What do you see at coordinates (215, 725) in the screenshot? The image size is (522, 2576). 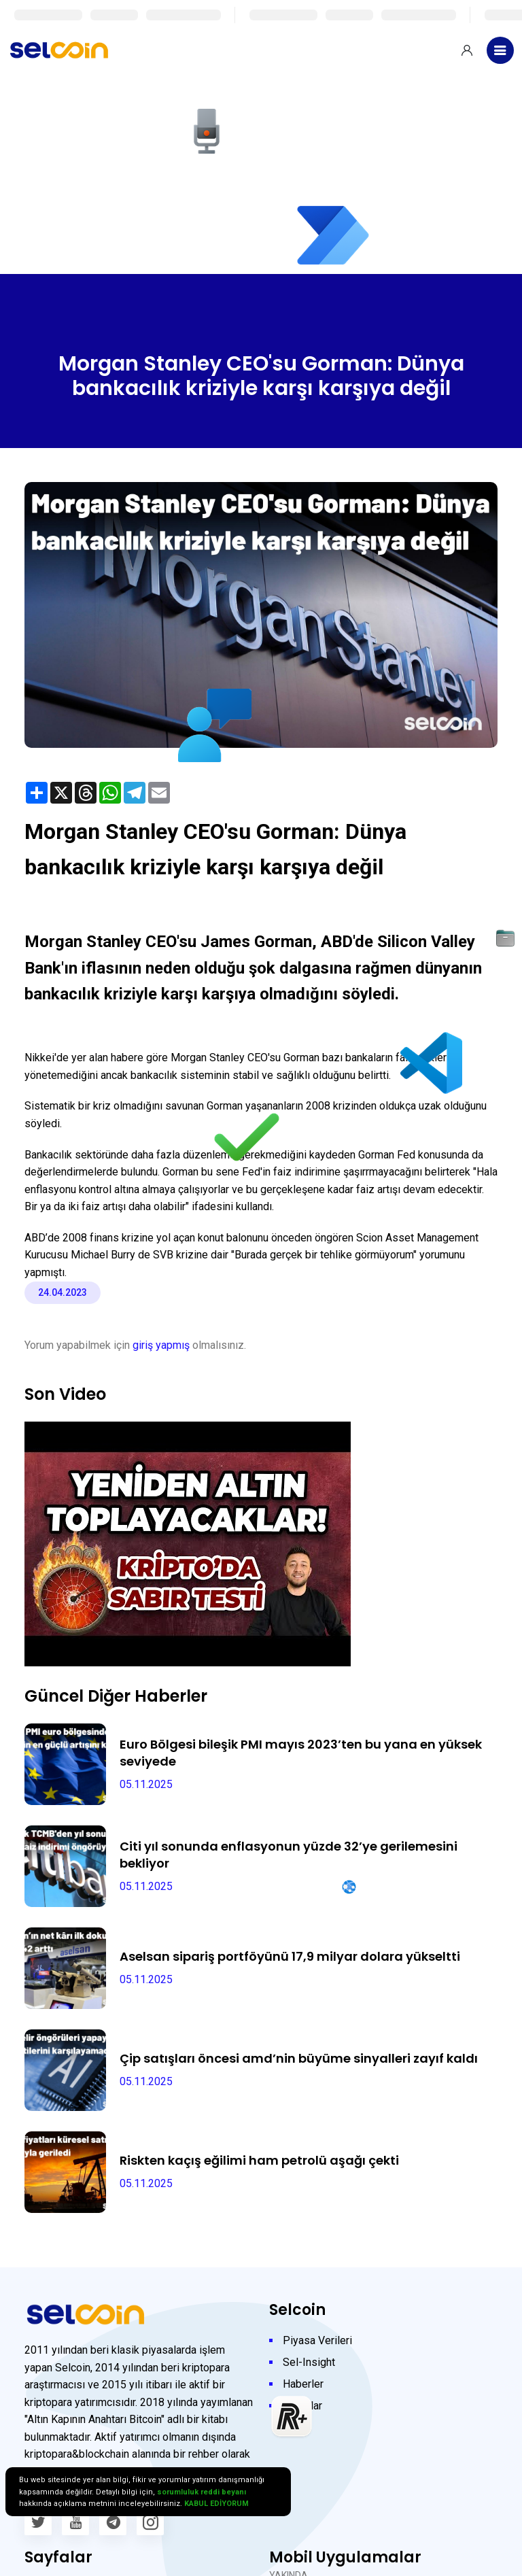 I see `open the feedback hub app` at bounding box center [215, 725].